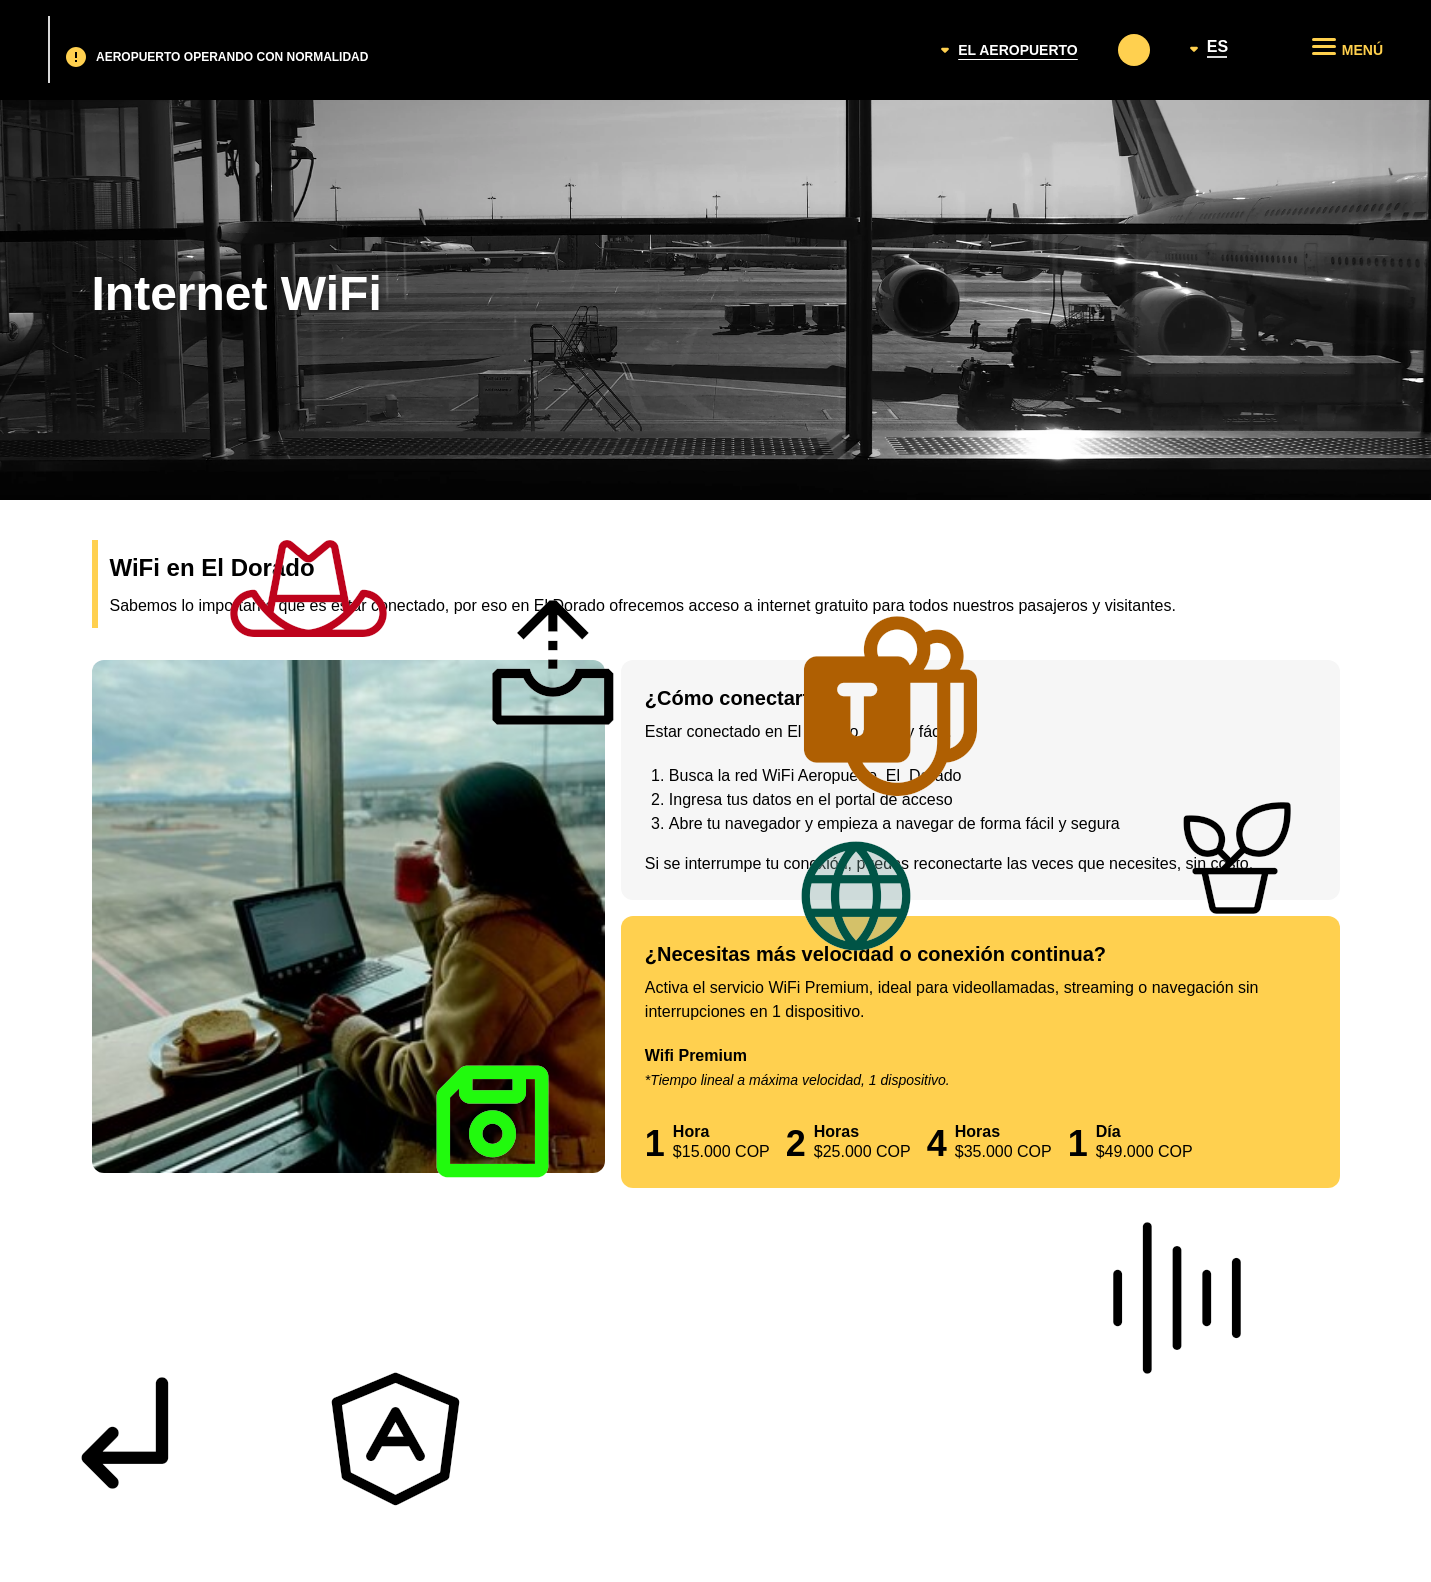 The width and height of the screenshot is (1431, 1582). I want to click on save current file or document, so click(492, 1121).